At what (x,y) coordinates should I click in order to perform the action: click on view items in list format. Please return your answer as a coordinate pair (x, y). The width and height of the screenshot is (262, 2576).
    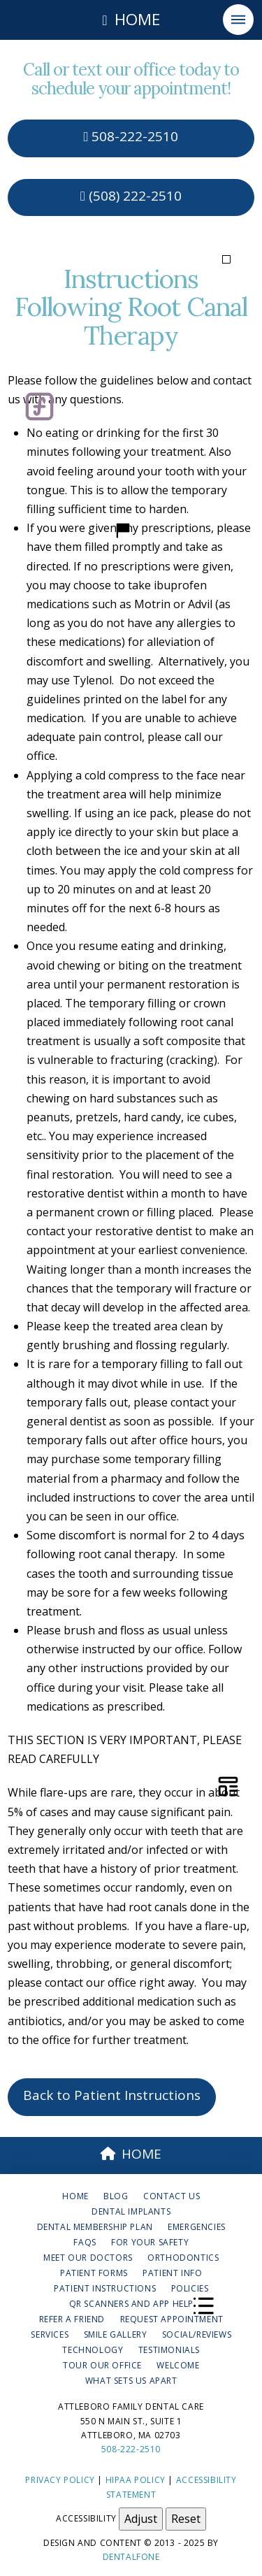
    Looking at the image, I should click on (203, 2305).